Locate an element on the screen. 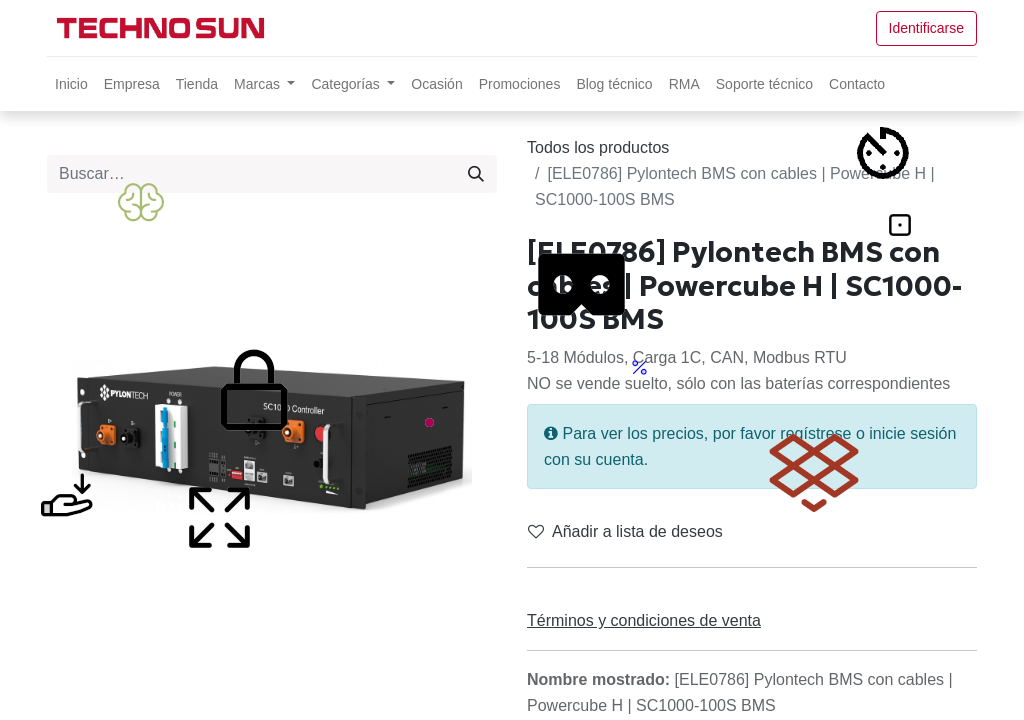 The image size is (1024, 720). launch google cardboard VR experience is located at coordinates (581, 284).